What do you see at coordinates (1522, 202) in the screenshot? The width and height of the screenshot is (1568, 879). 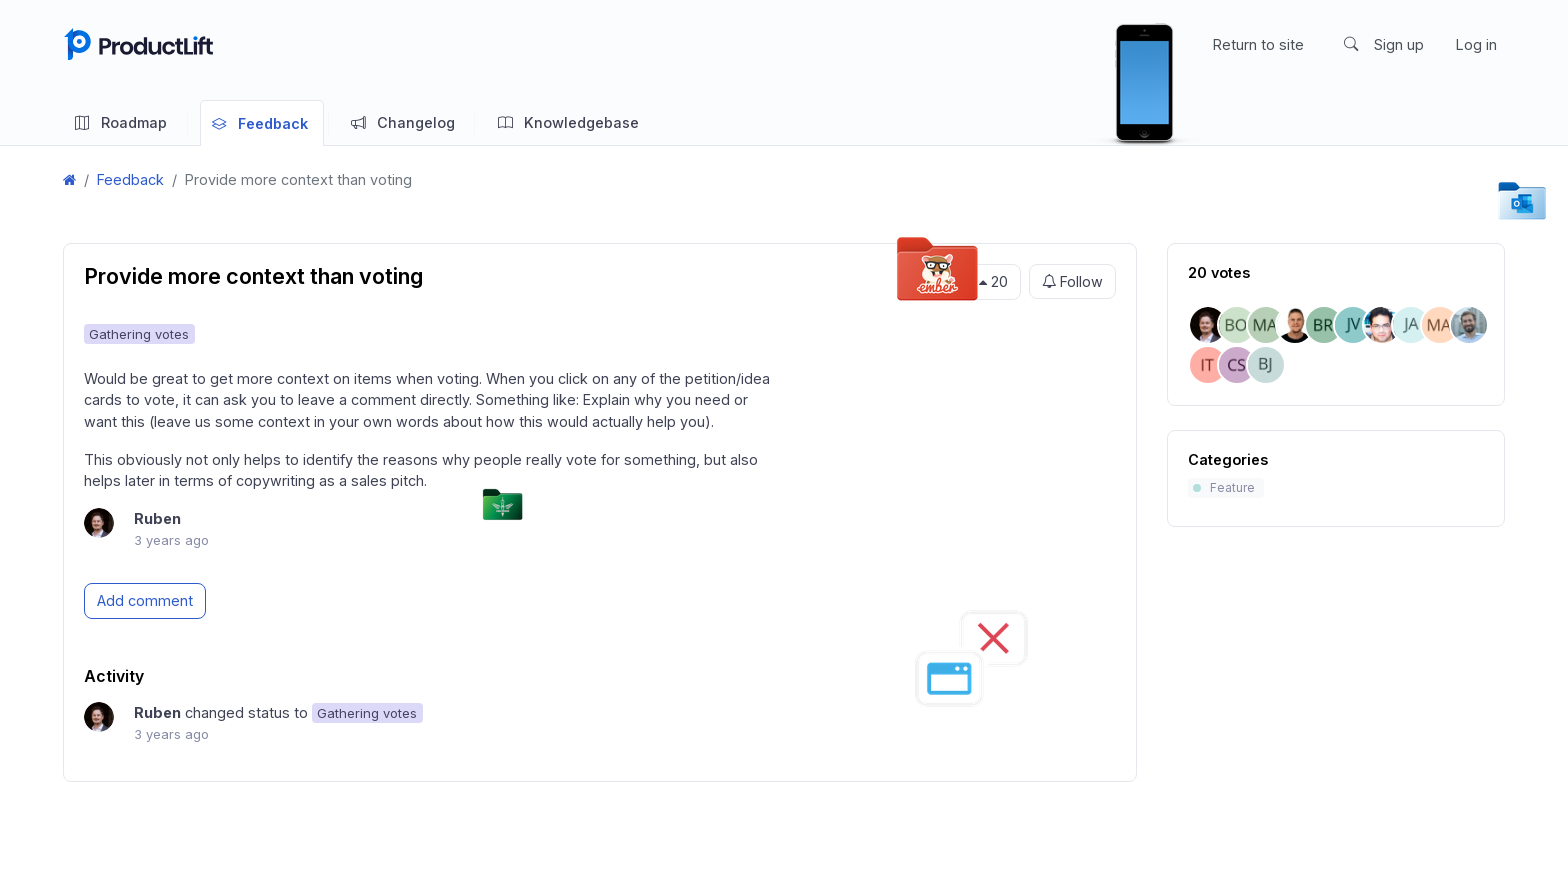 I see `open folder containing microsoft outlook files` at bounding box center [1522, 202].